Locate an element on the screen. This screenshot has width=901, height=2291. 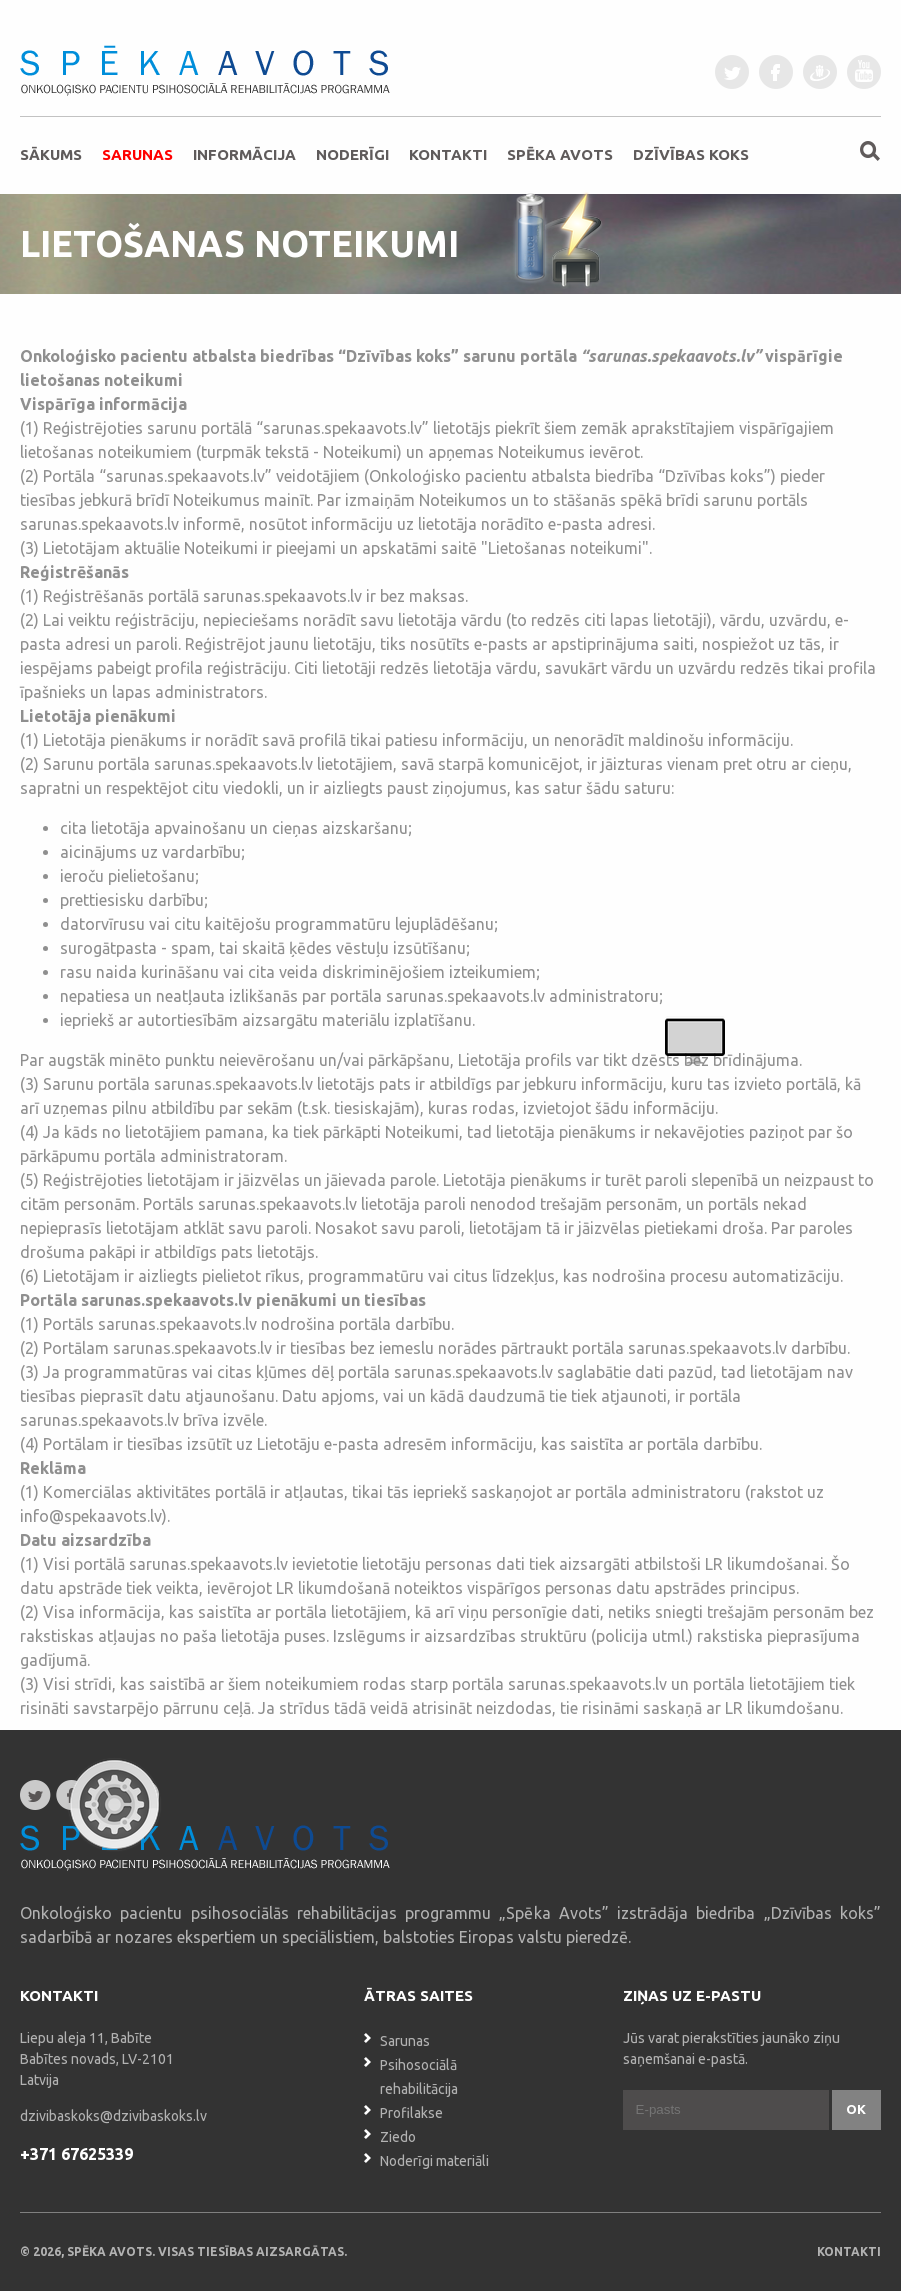
view or edit document properties is located at coordinates (114, 1804).